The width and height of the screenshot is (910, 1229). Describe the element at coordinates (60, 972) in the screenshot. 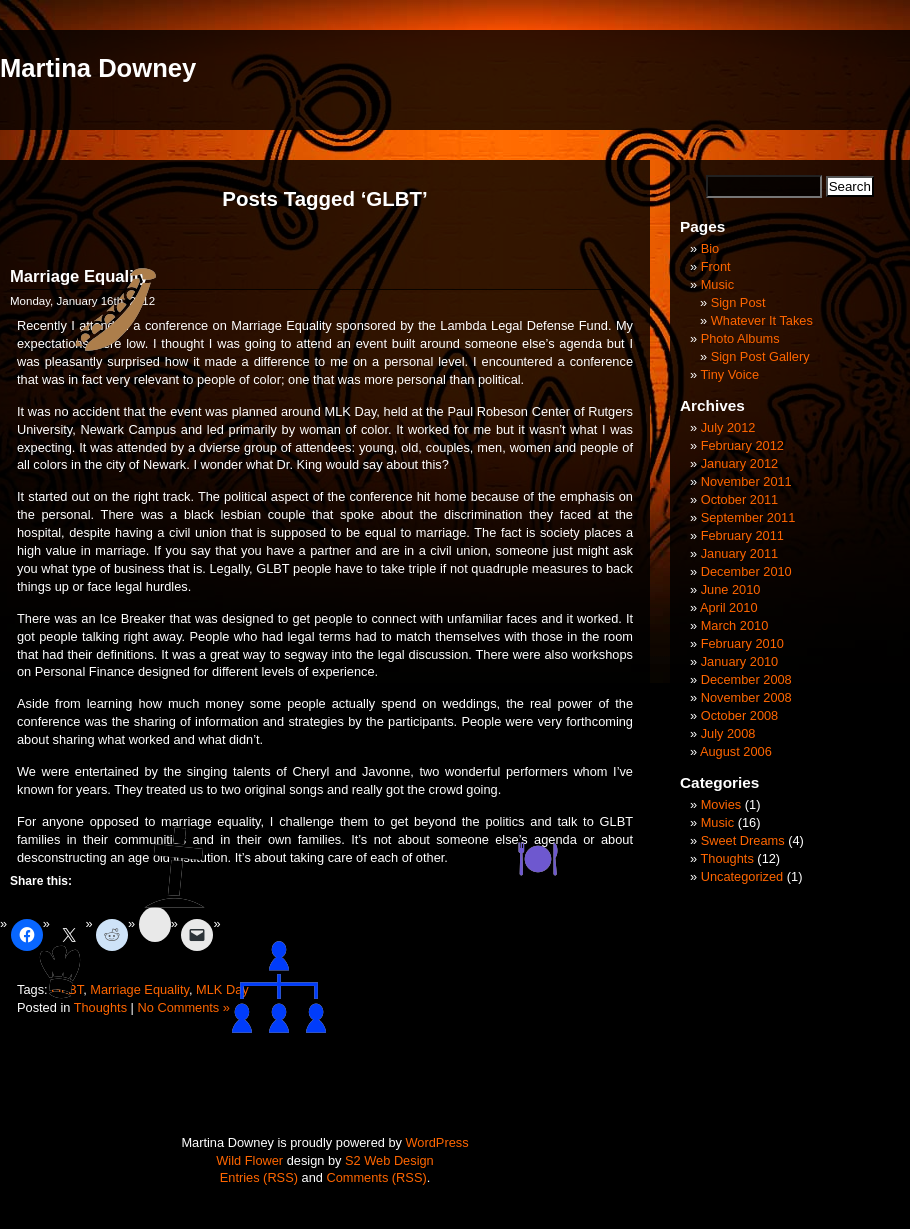

I see `access cooking or recipe features` at that location.